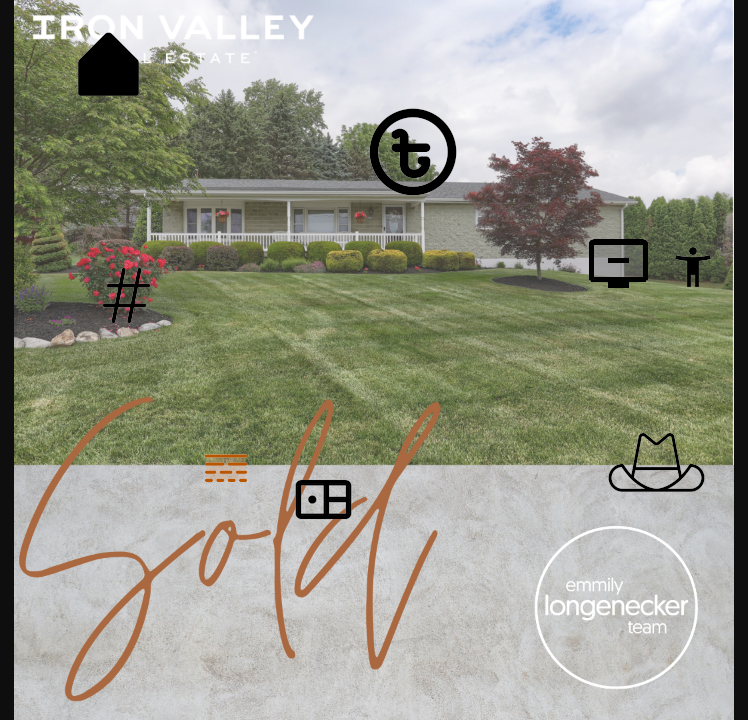 Image resolution: width=748 pixels, height=720 pixels. I want to click on select cowboy hat avatar or profile accessory, so click(656, 465).